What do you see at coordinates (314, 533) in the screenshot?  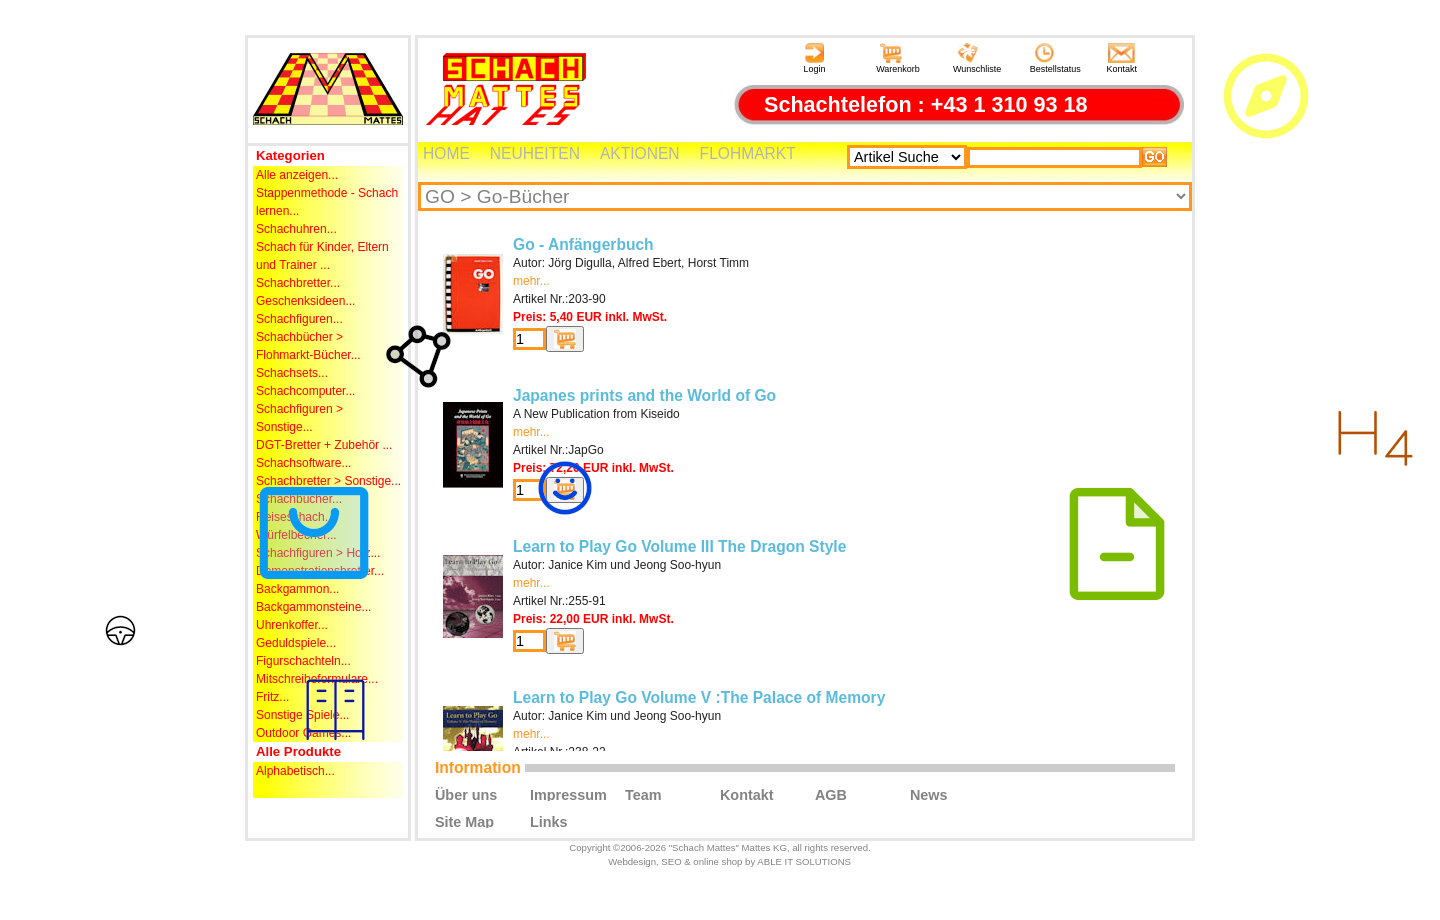 I see `view your shopping bag` at bounding box center [314, 533].